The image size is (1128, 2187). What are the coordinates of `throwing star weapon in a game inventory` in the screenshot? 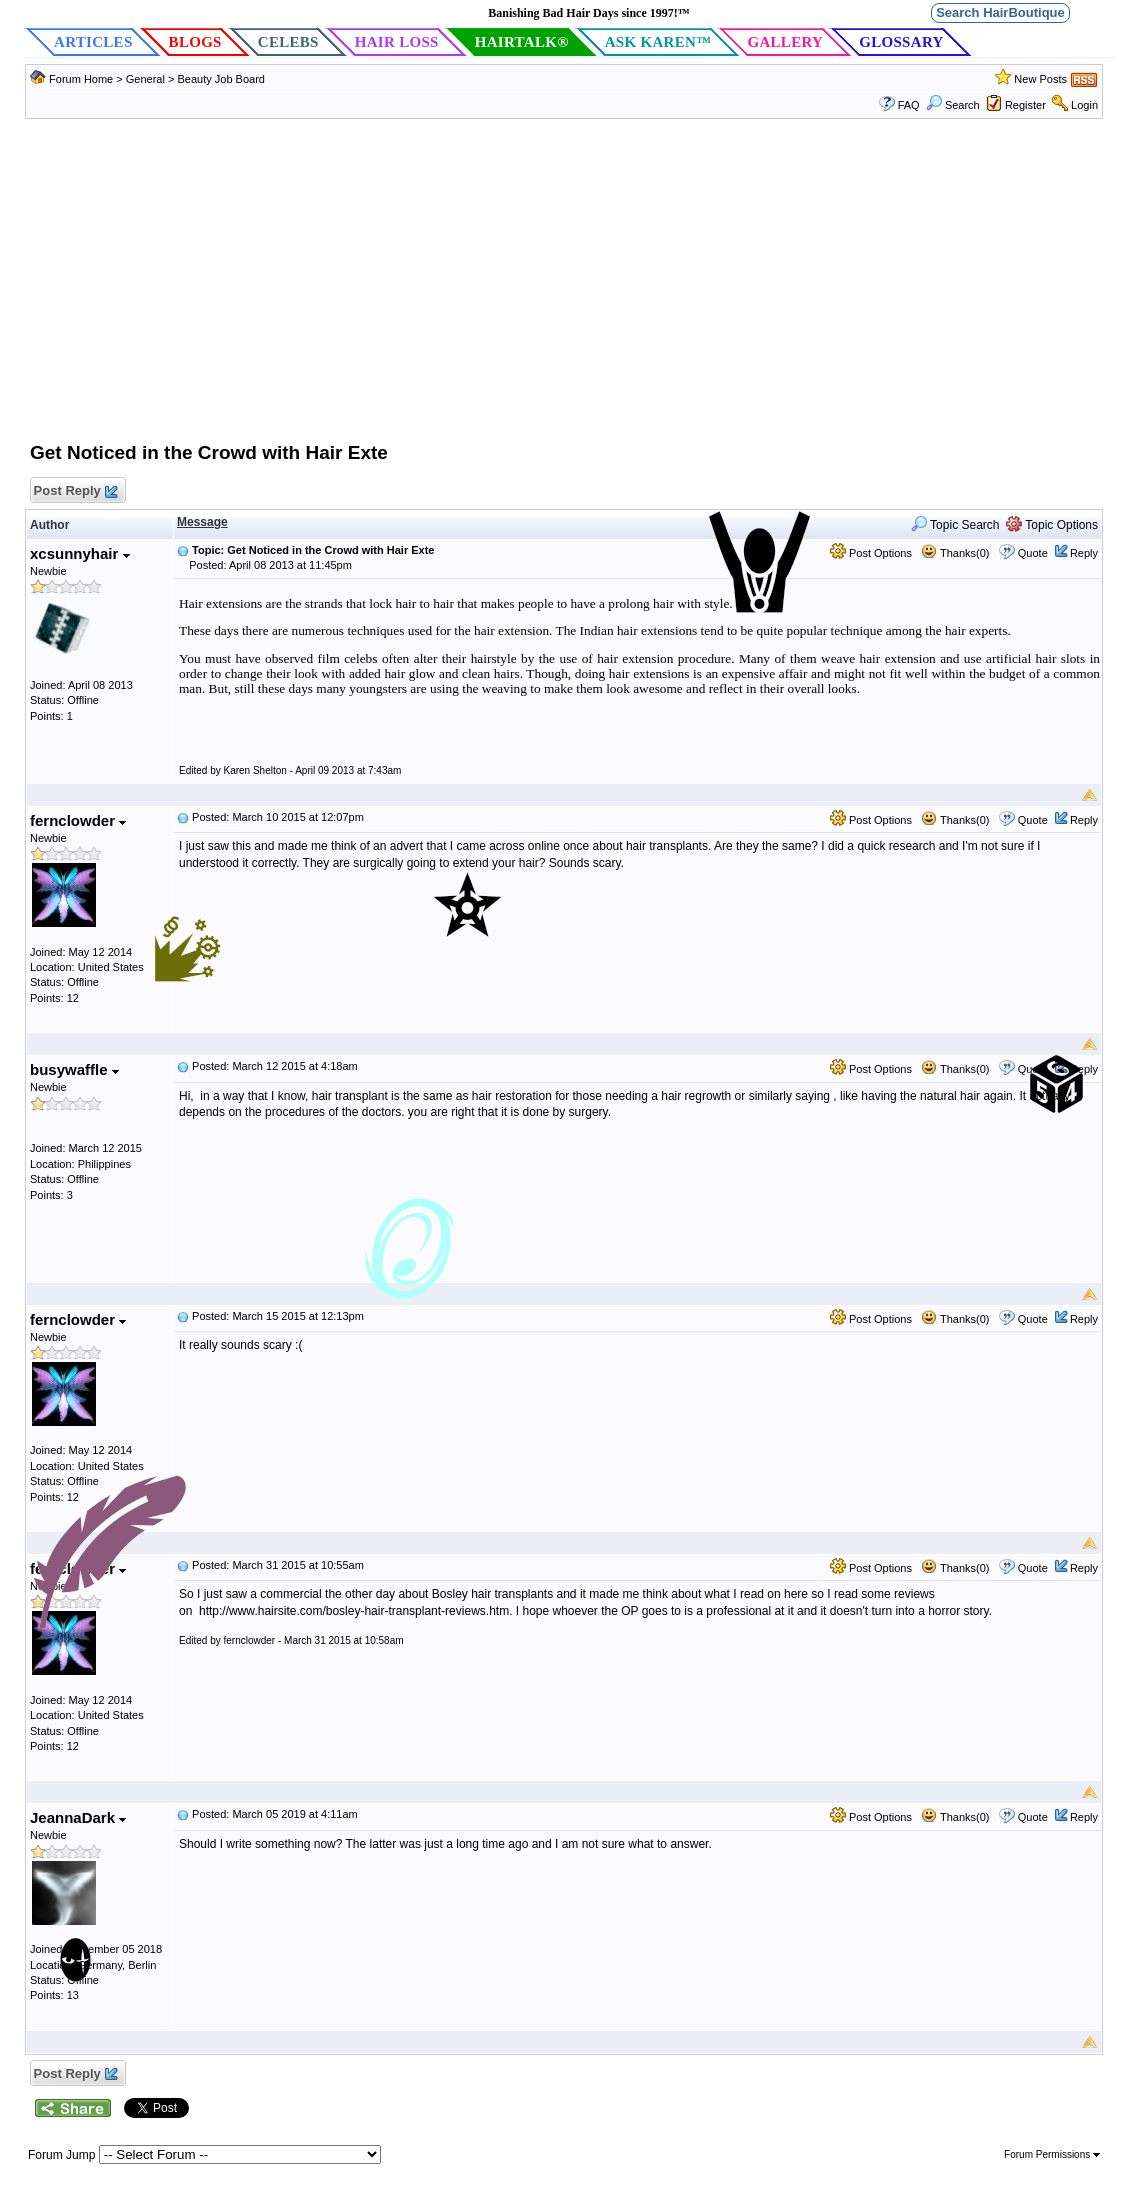 It's located at (467, 904).